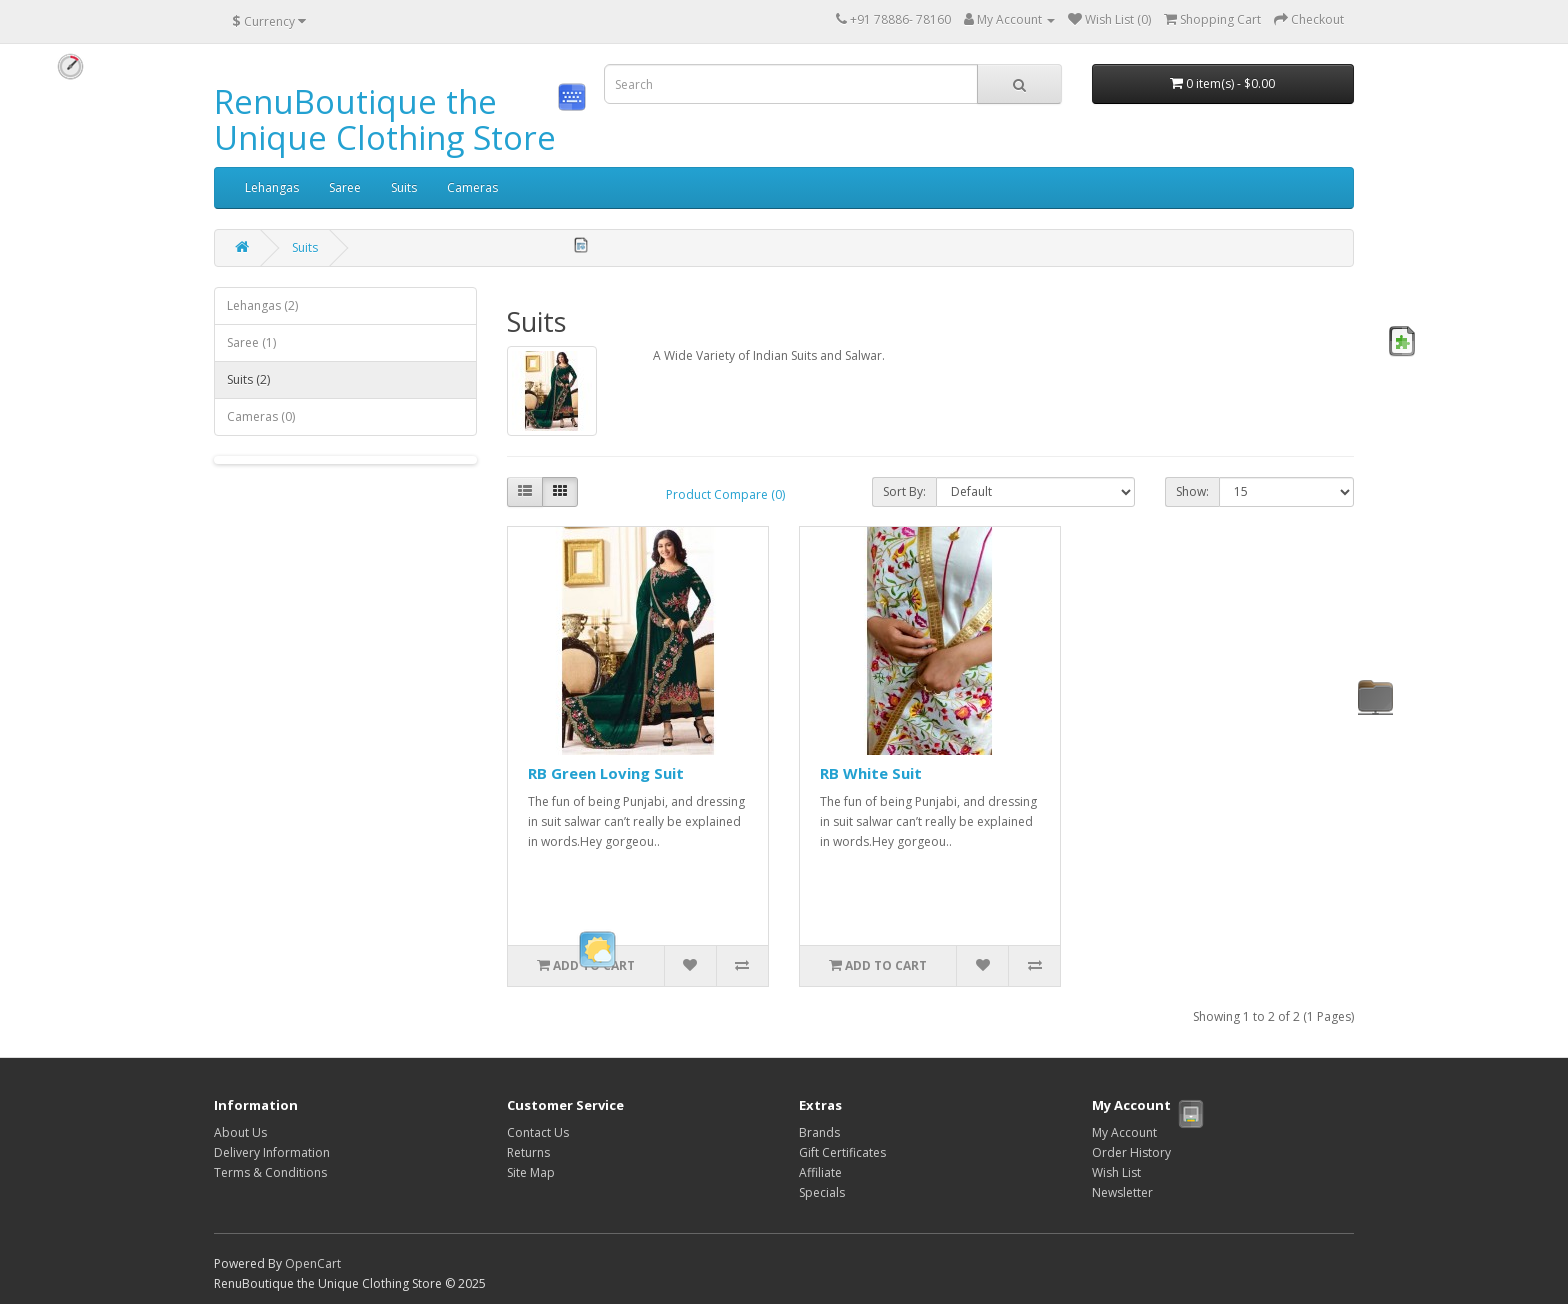  What do you see at coordinates (581, 245) in the screenshot?
I see `open a libreoffice web document` at bounding box center [581, 245].